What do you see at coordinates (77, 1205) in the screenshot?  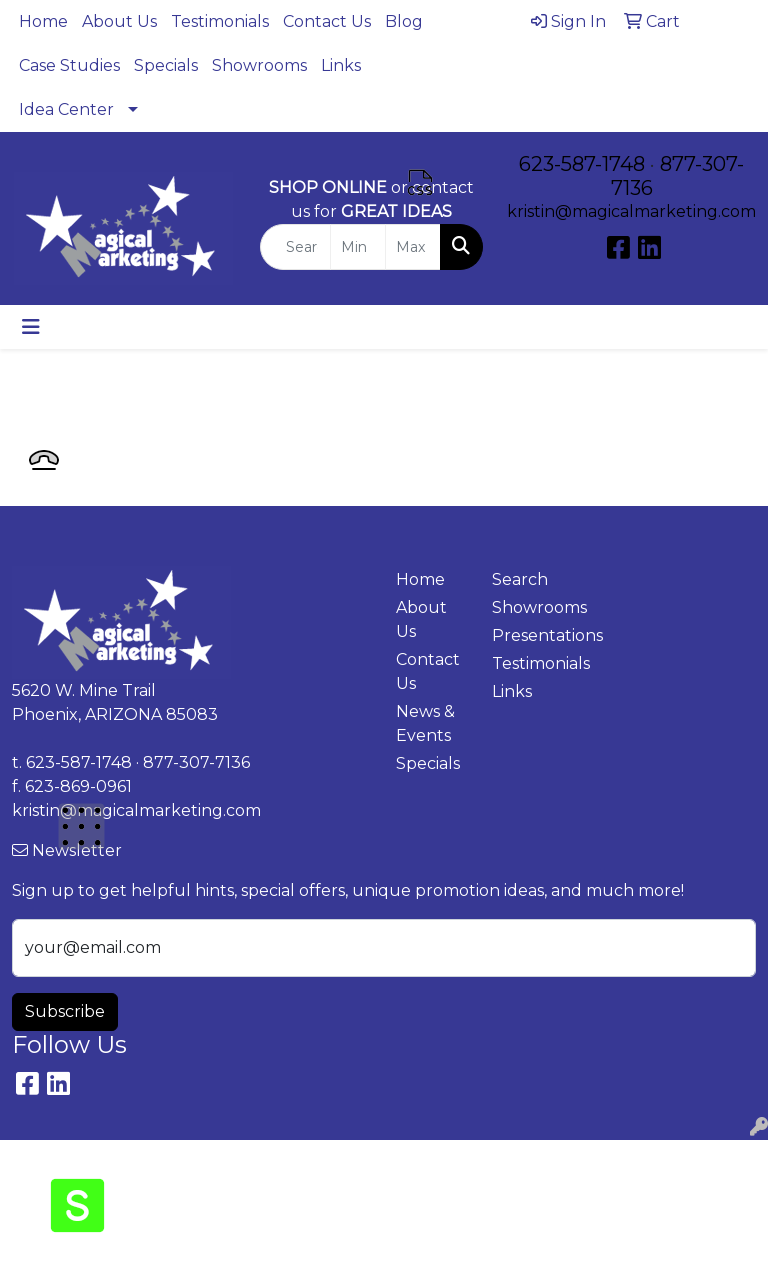 I see `stripe payment integration` at bounding box center [77, 1205].